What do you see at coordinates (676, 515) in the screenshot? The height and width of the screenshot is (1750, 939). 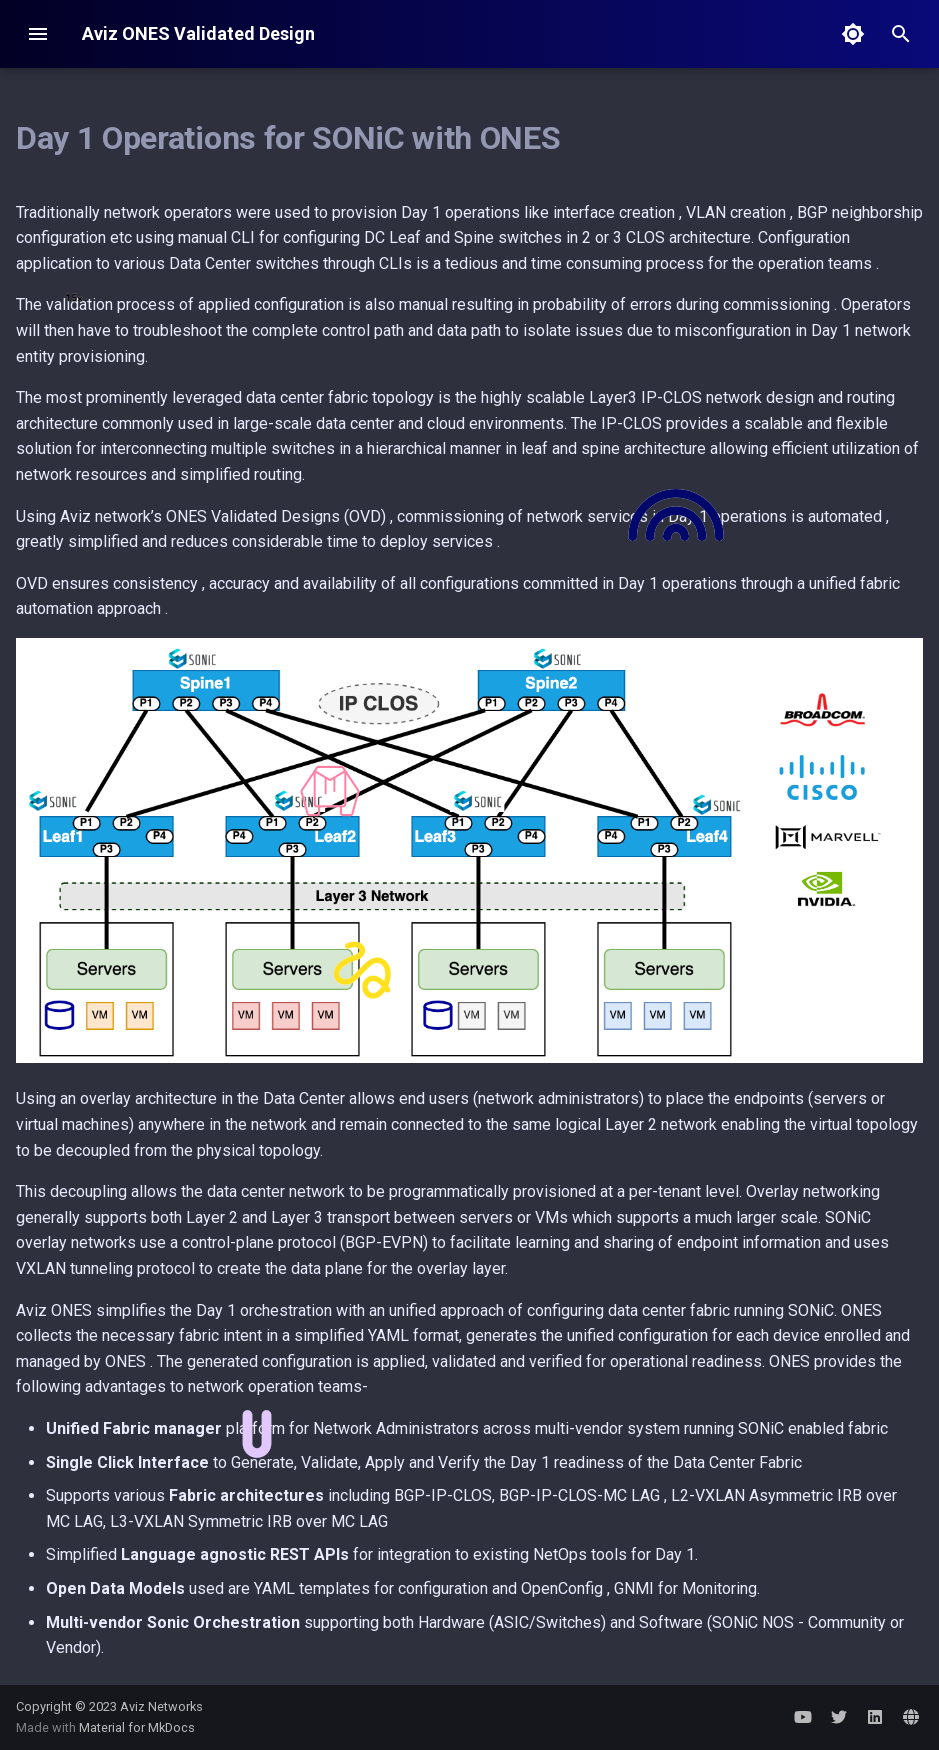 I see `indicates pride or LGBTQ+ related content` at bounding box center [676, 515].